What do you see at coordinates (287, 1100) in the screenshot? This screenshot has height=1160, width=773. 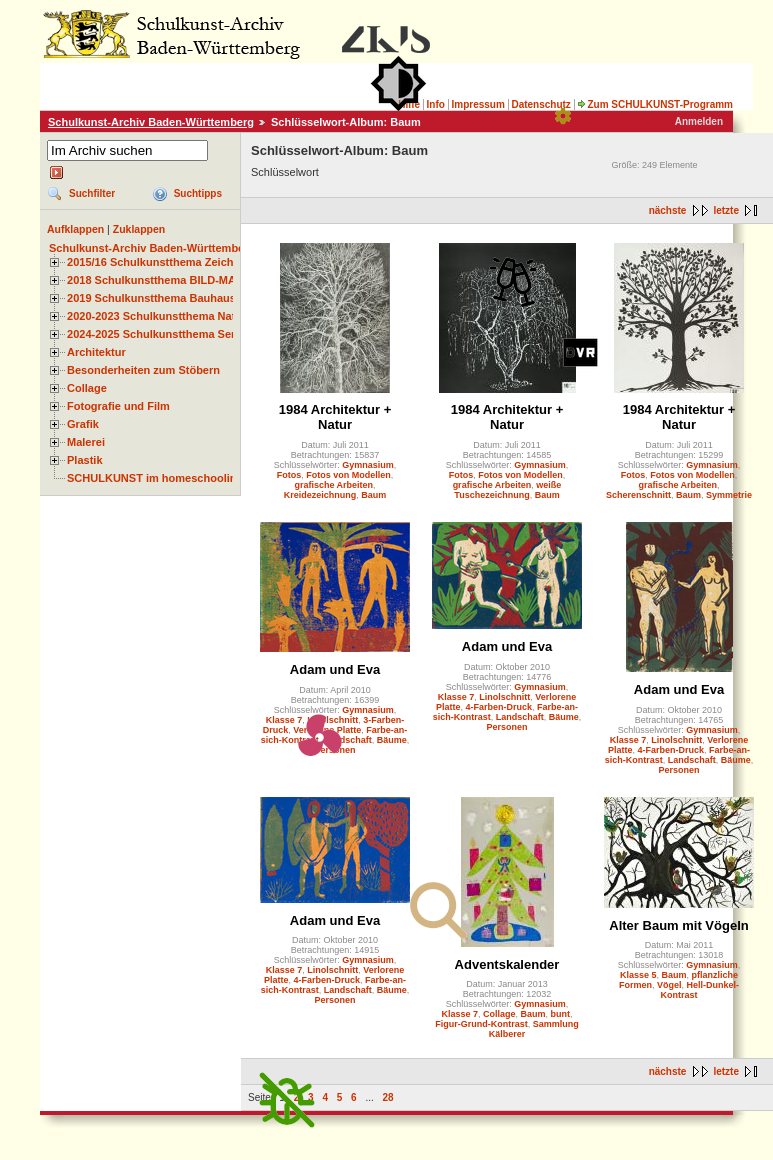 I see `disable bug tracking or debugging mode` at bounding box center [287, 1100].